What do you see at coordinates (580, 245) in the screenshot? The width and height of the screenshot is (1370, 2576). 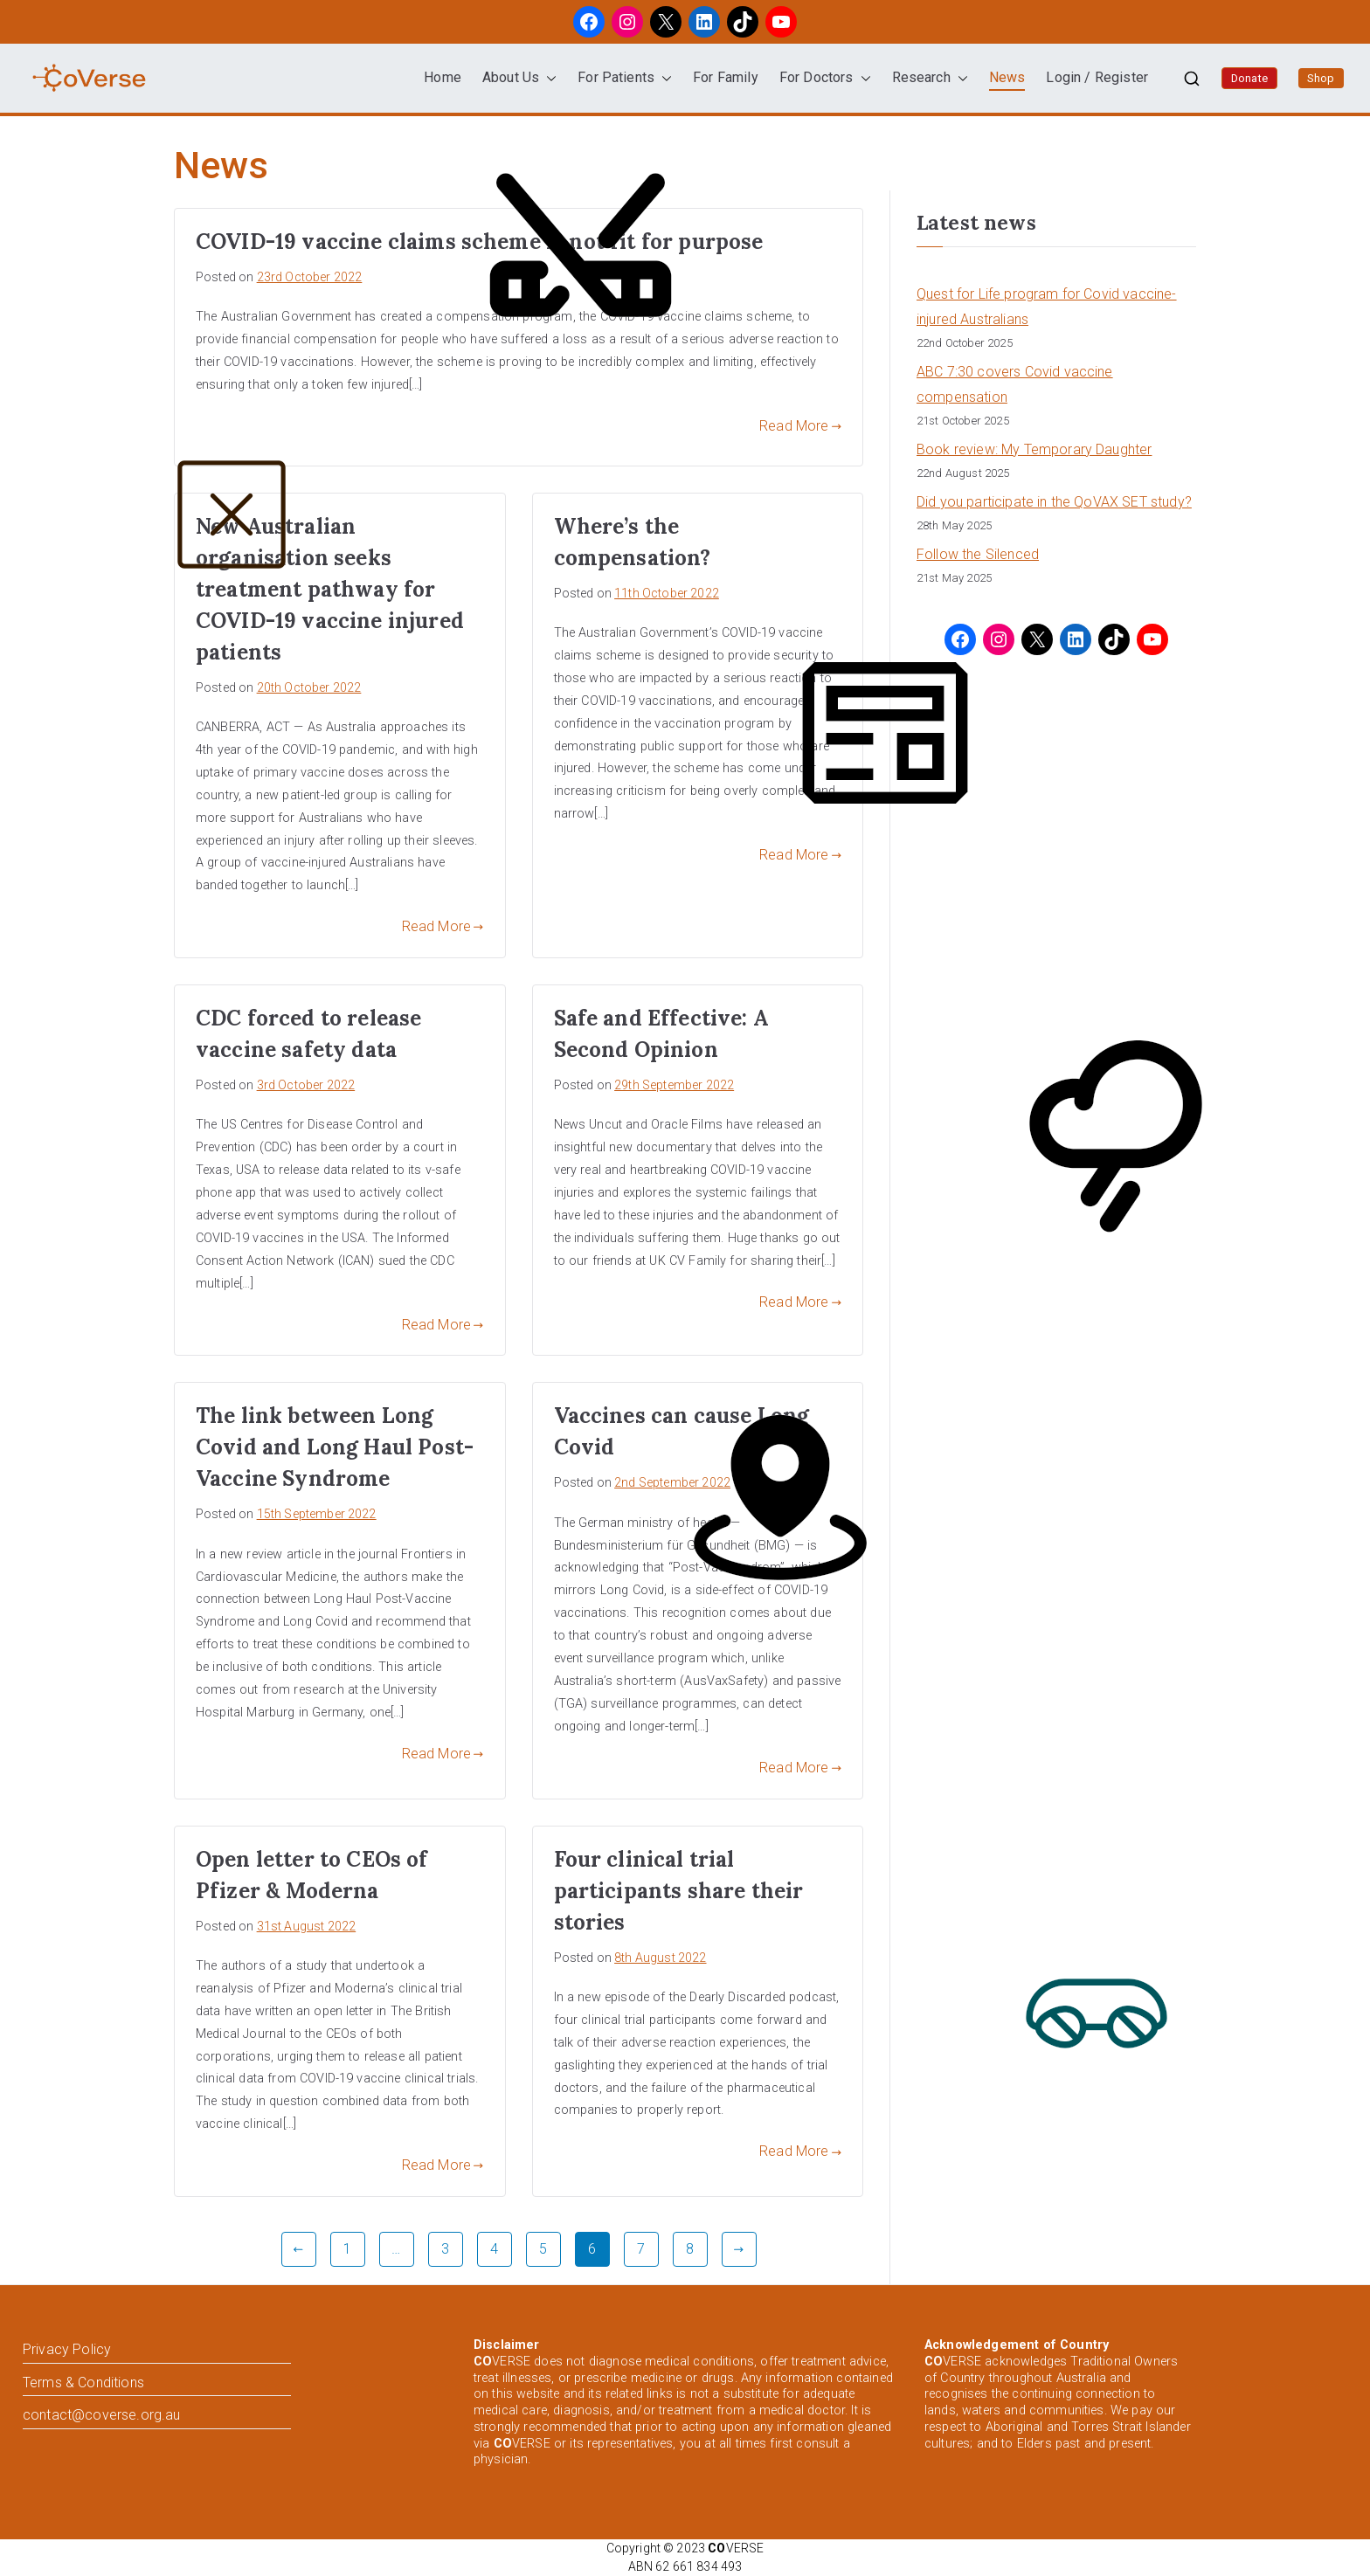 I see `view hockey scores or stats` at bounding box center [580, 245].